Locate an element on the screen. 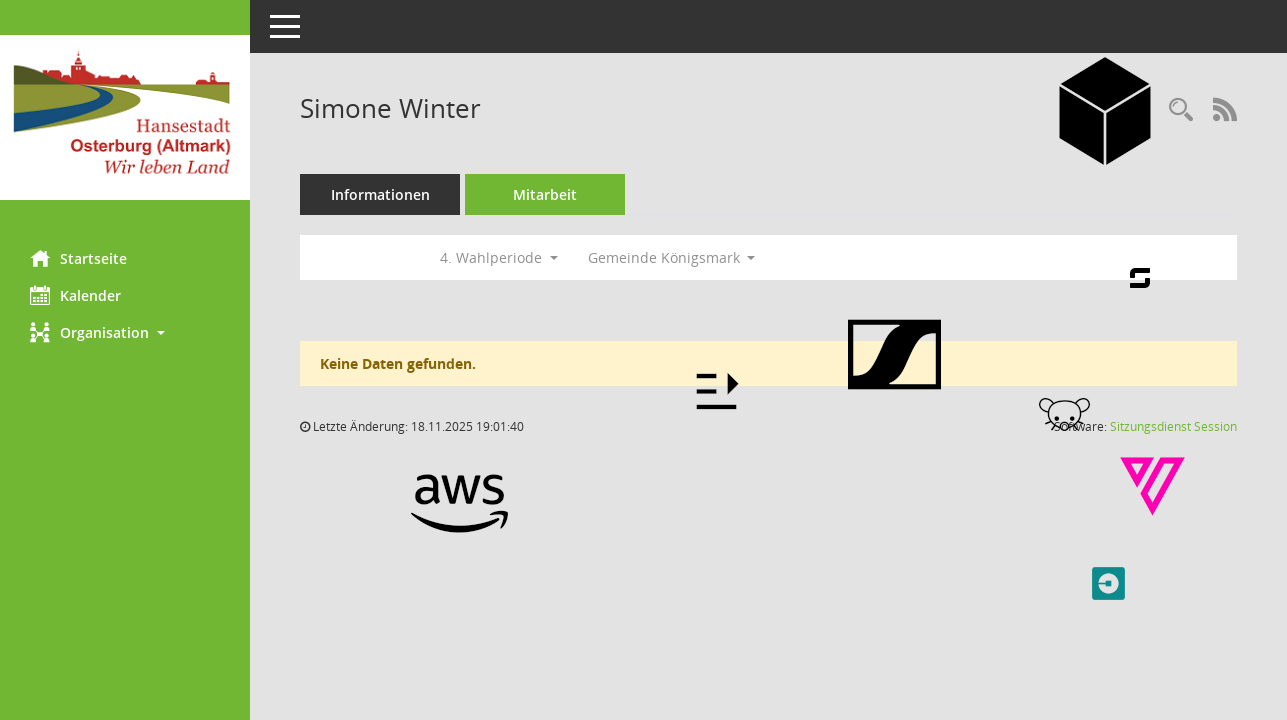 This screenshot has height=720, width=1287. open the Lemmy app is located at coordinates (1064, 414).